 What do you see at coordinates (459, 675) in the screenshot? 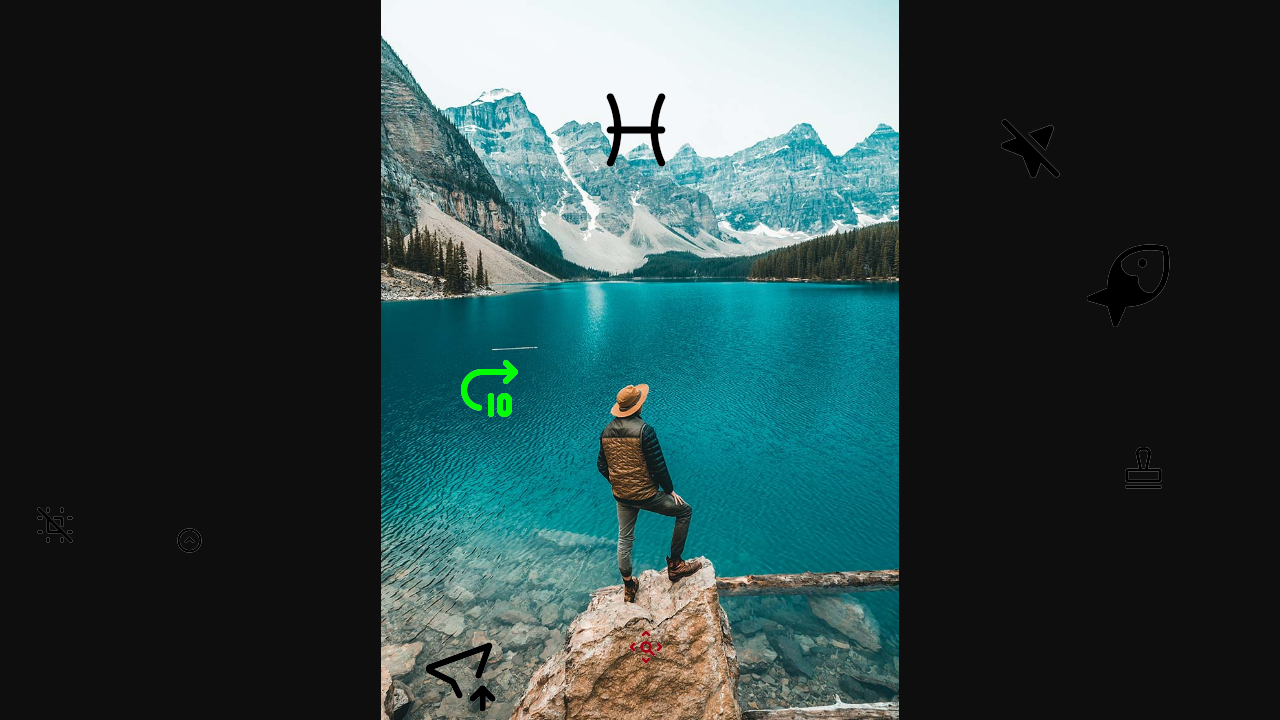
I see `upload or share your current location` at bounding box center [459, 675].